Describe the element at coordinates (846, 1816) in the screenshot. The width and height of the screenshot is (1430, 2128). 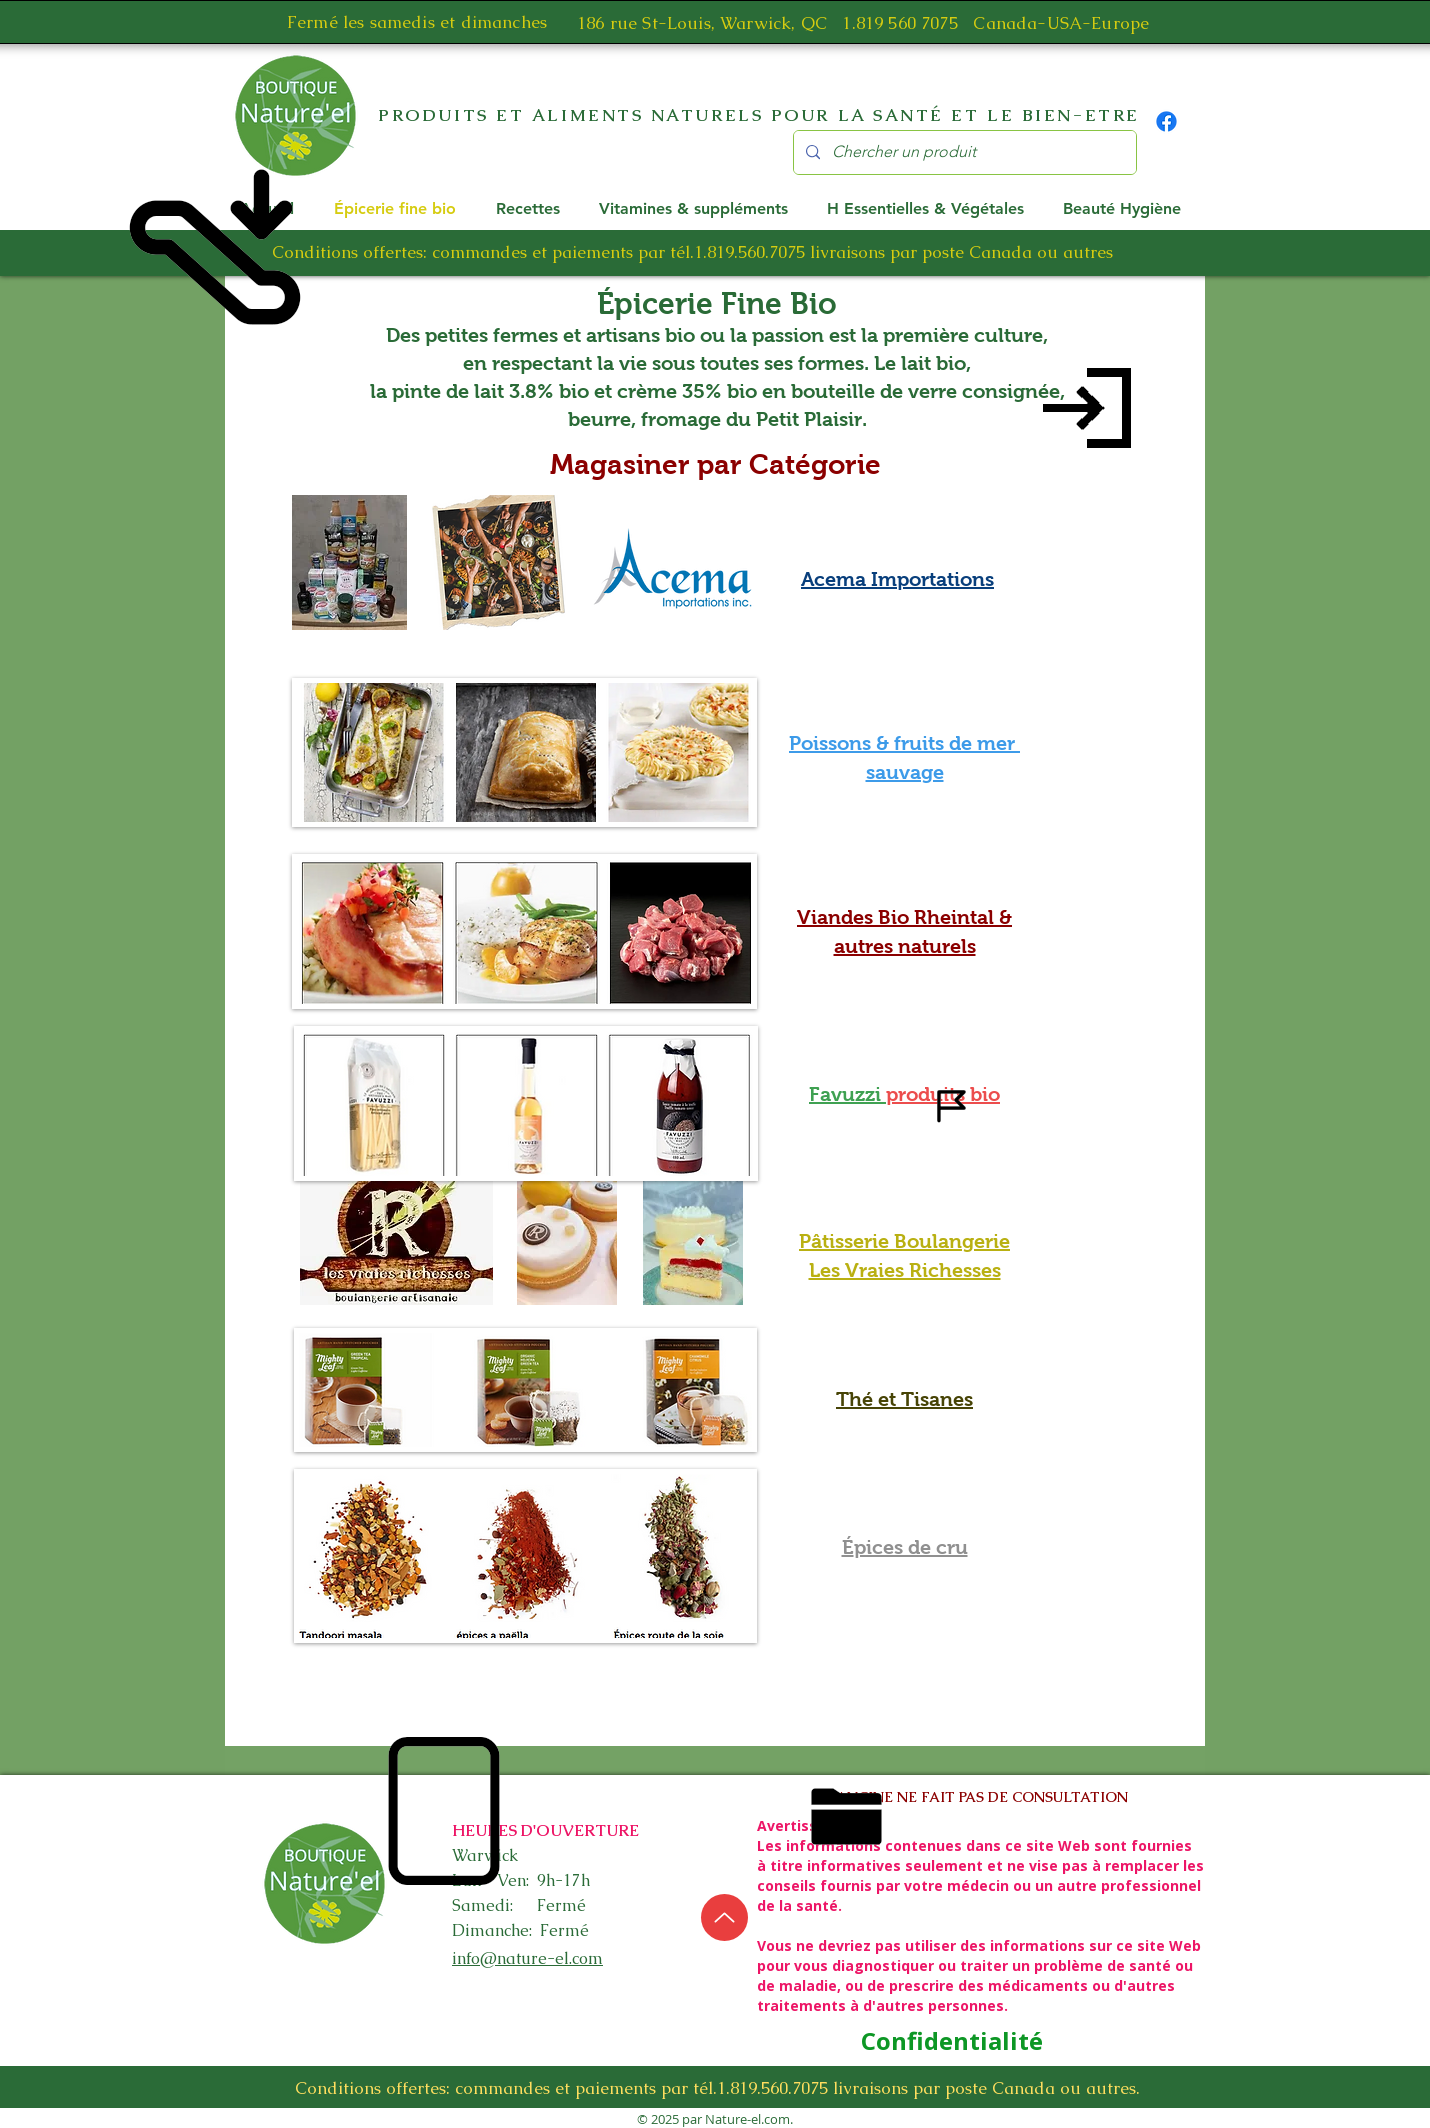
I see `open folder to view files` at that location.